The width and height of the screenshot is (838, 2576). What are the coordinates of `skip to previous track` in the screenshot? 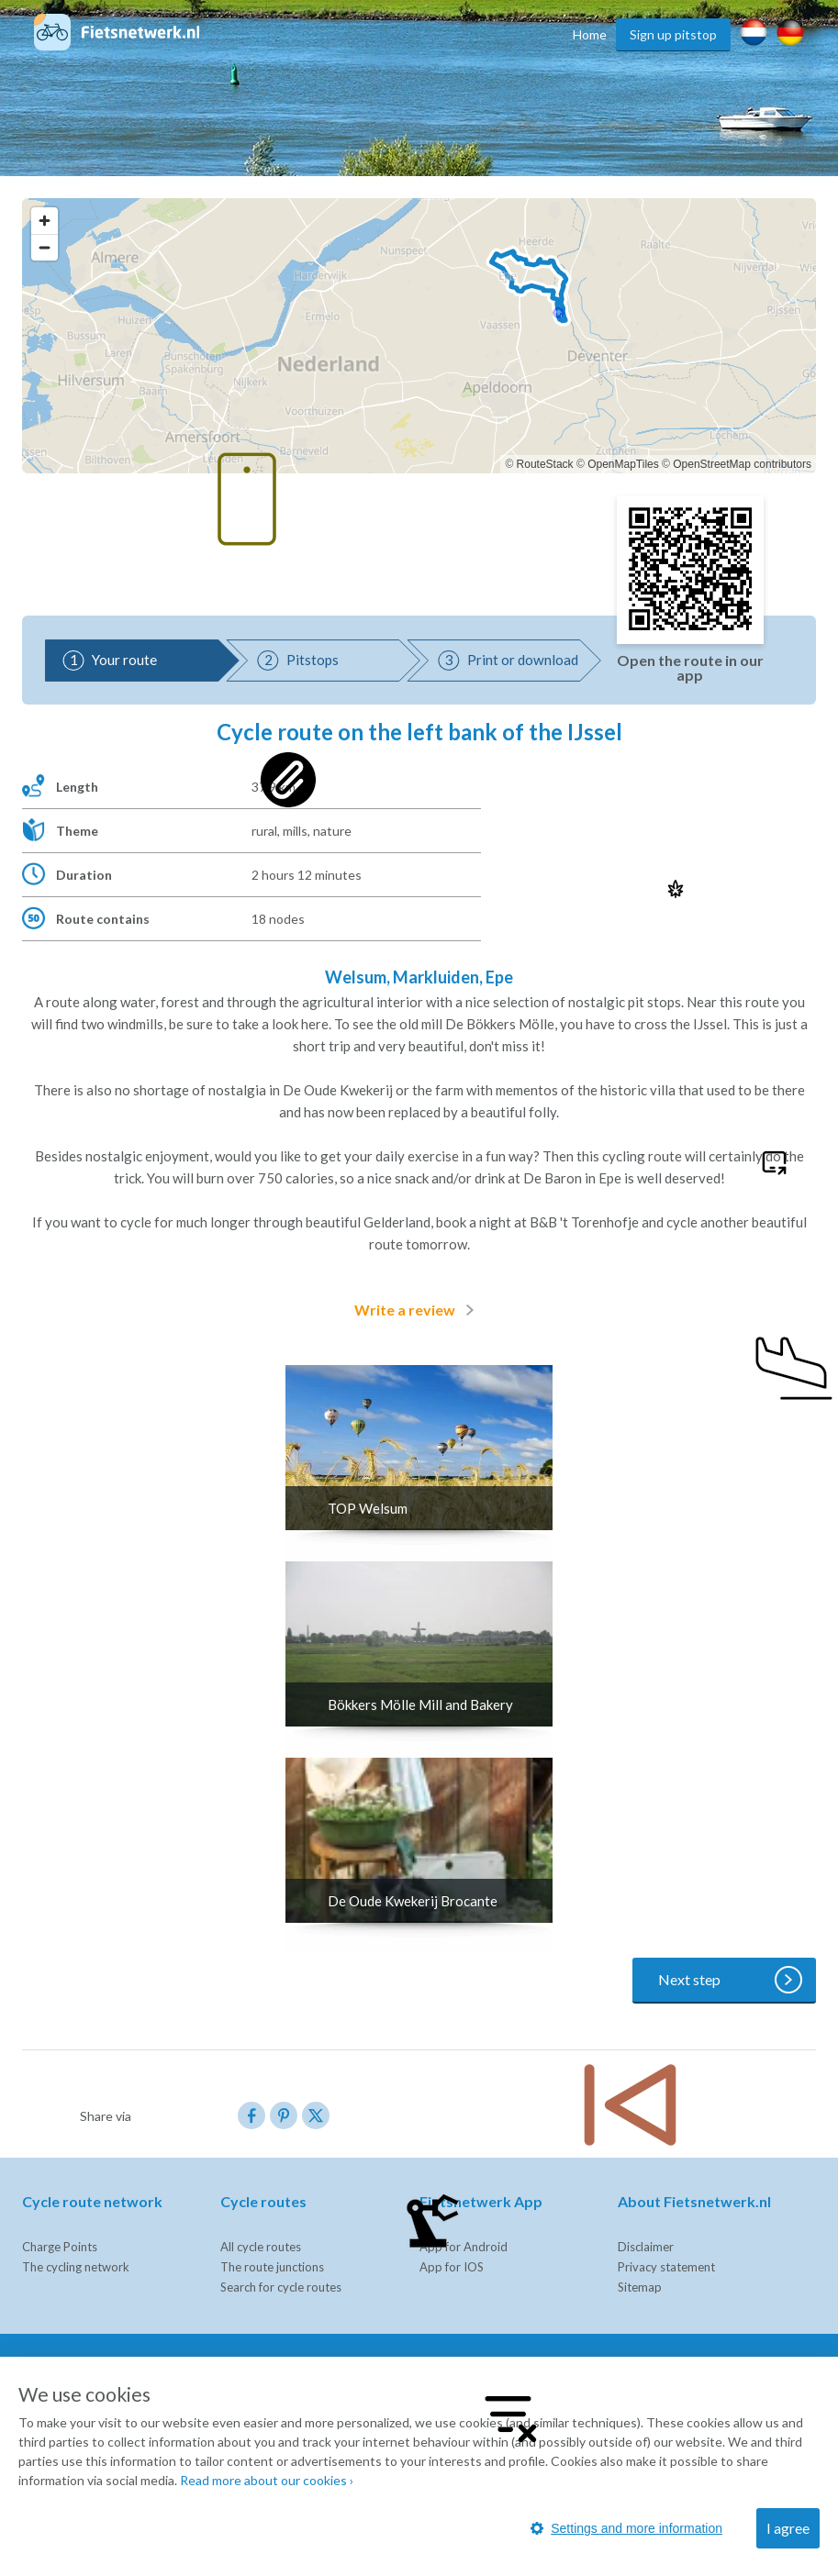 It's located at (630, 2104).